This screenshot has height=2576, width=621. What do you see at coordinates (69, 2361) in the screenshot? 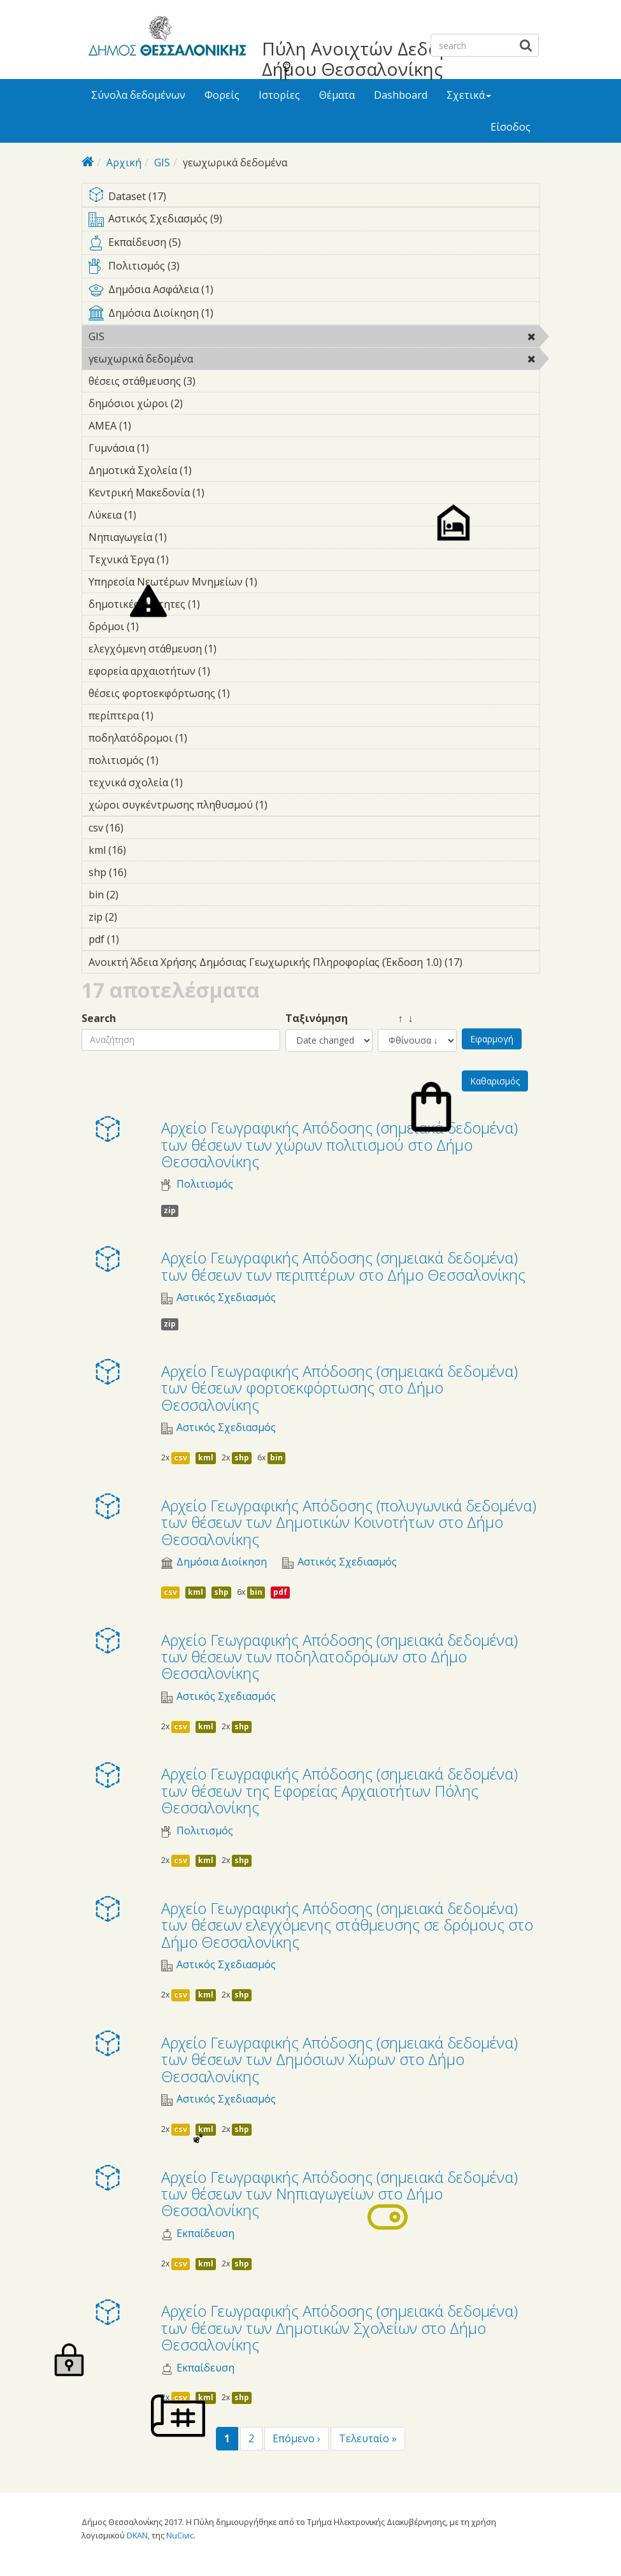
I see `access security or privacy settings` at bounding box center [69, 2361].